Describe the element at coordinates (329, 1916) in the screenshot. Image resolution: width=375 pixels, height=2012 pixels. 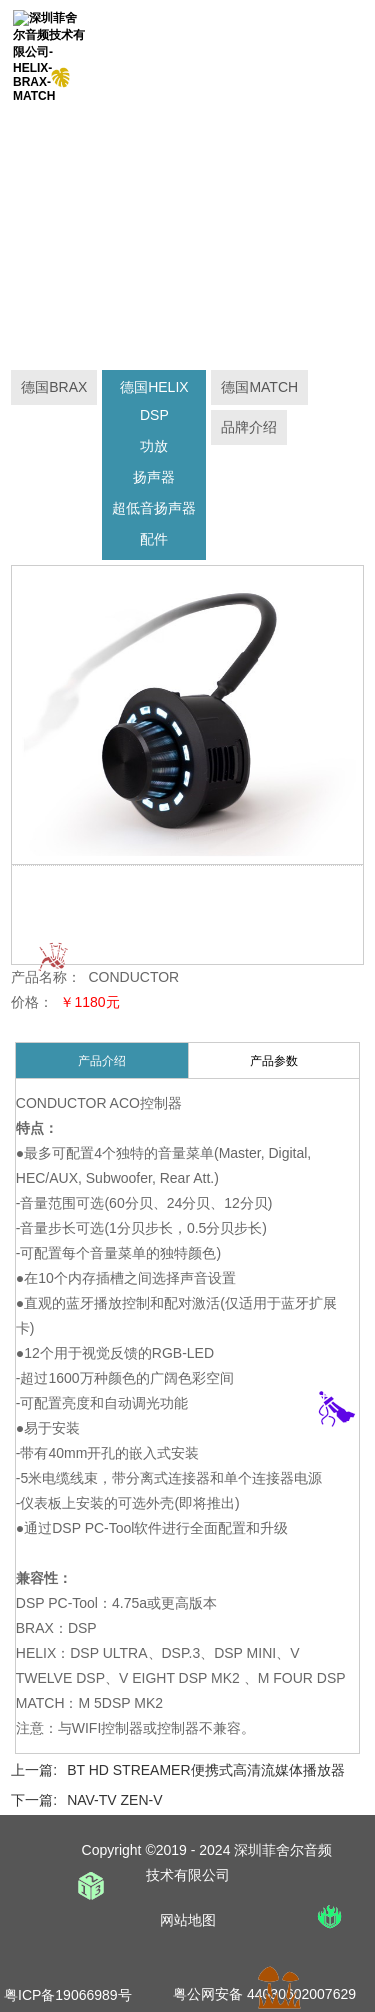
I see `destroy or permanently delete a document` at that location.